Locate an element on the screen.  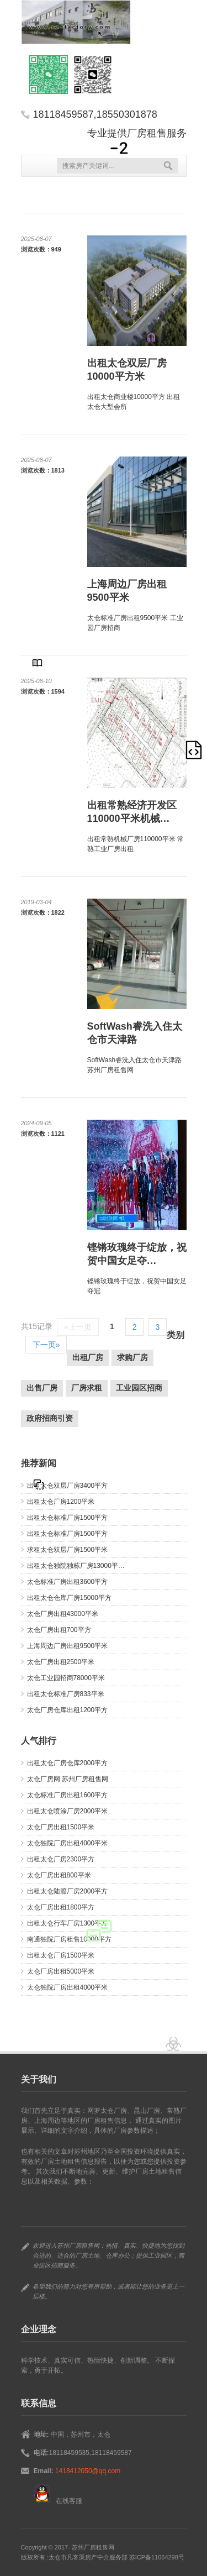
decrease exposure by 2 stops is located at coordinates (119, 148).